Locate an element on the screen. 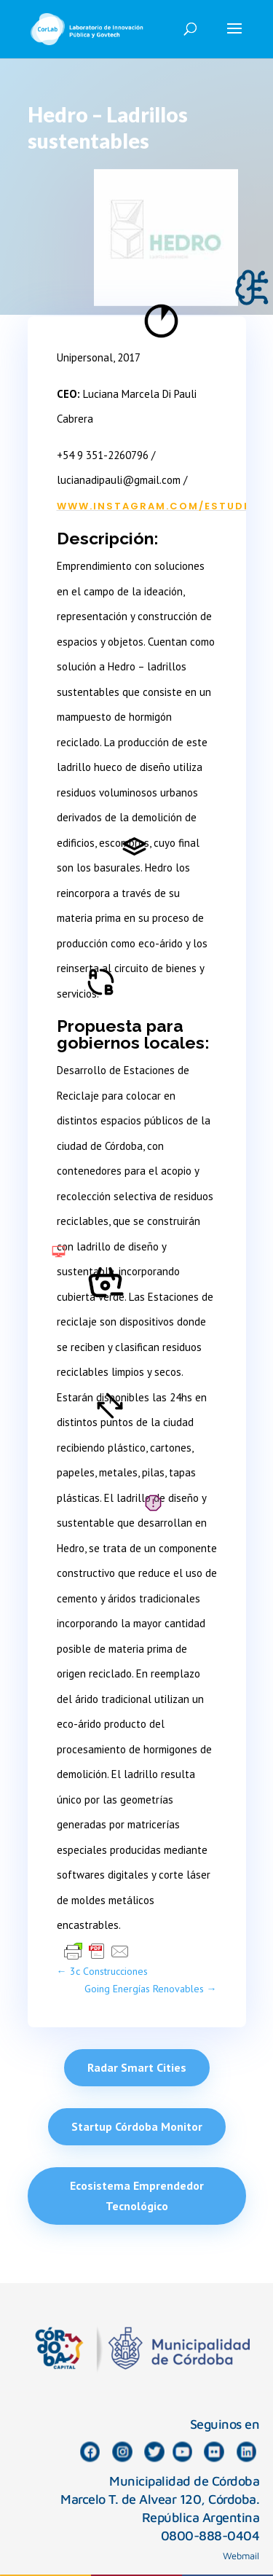 This screenshot has width=273, height=2576. indicates 10% progress or completion is located at coordinates (161, 321).